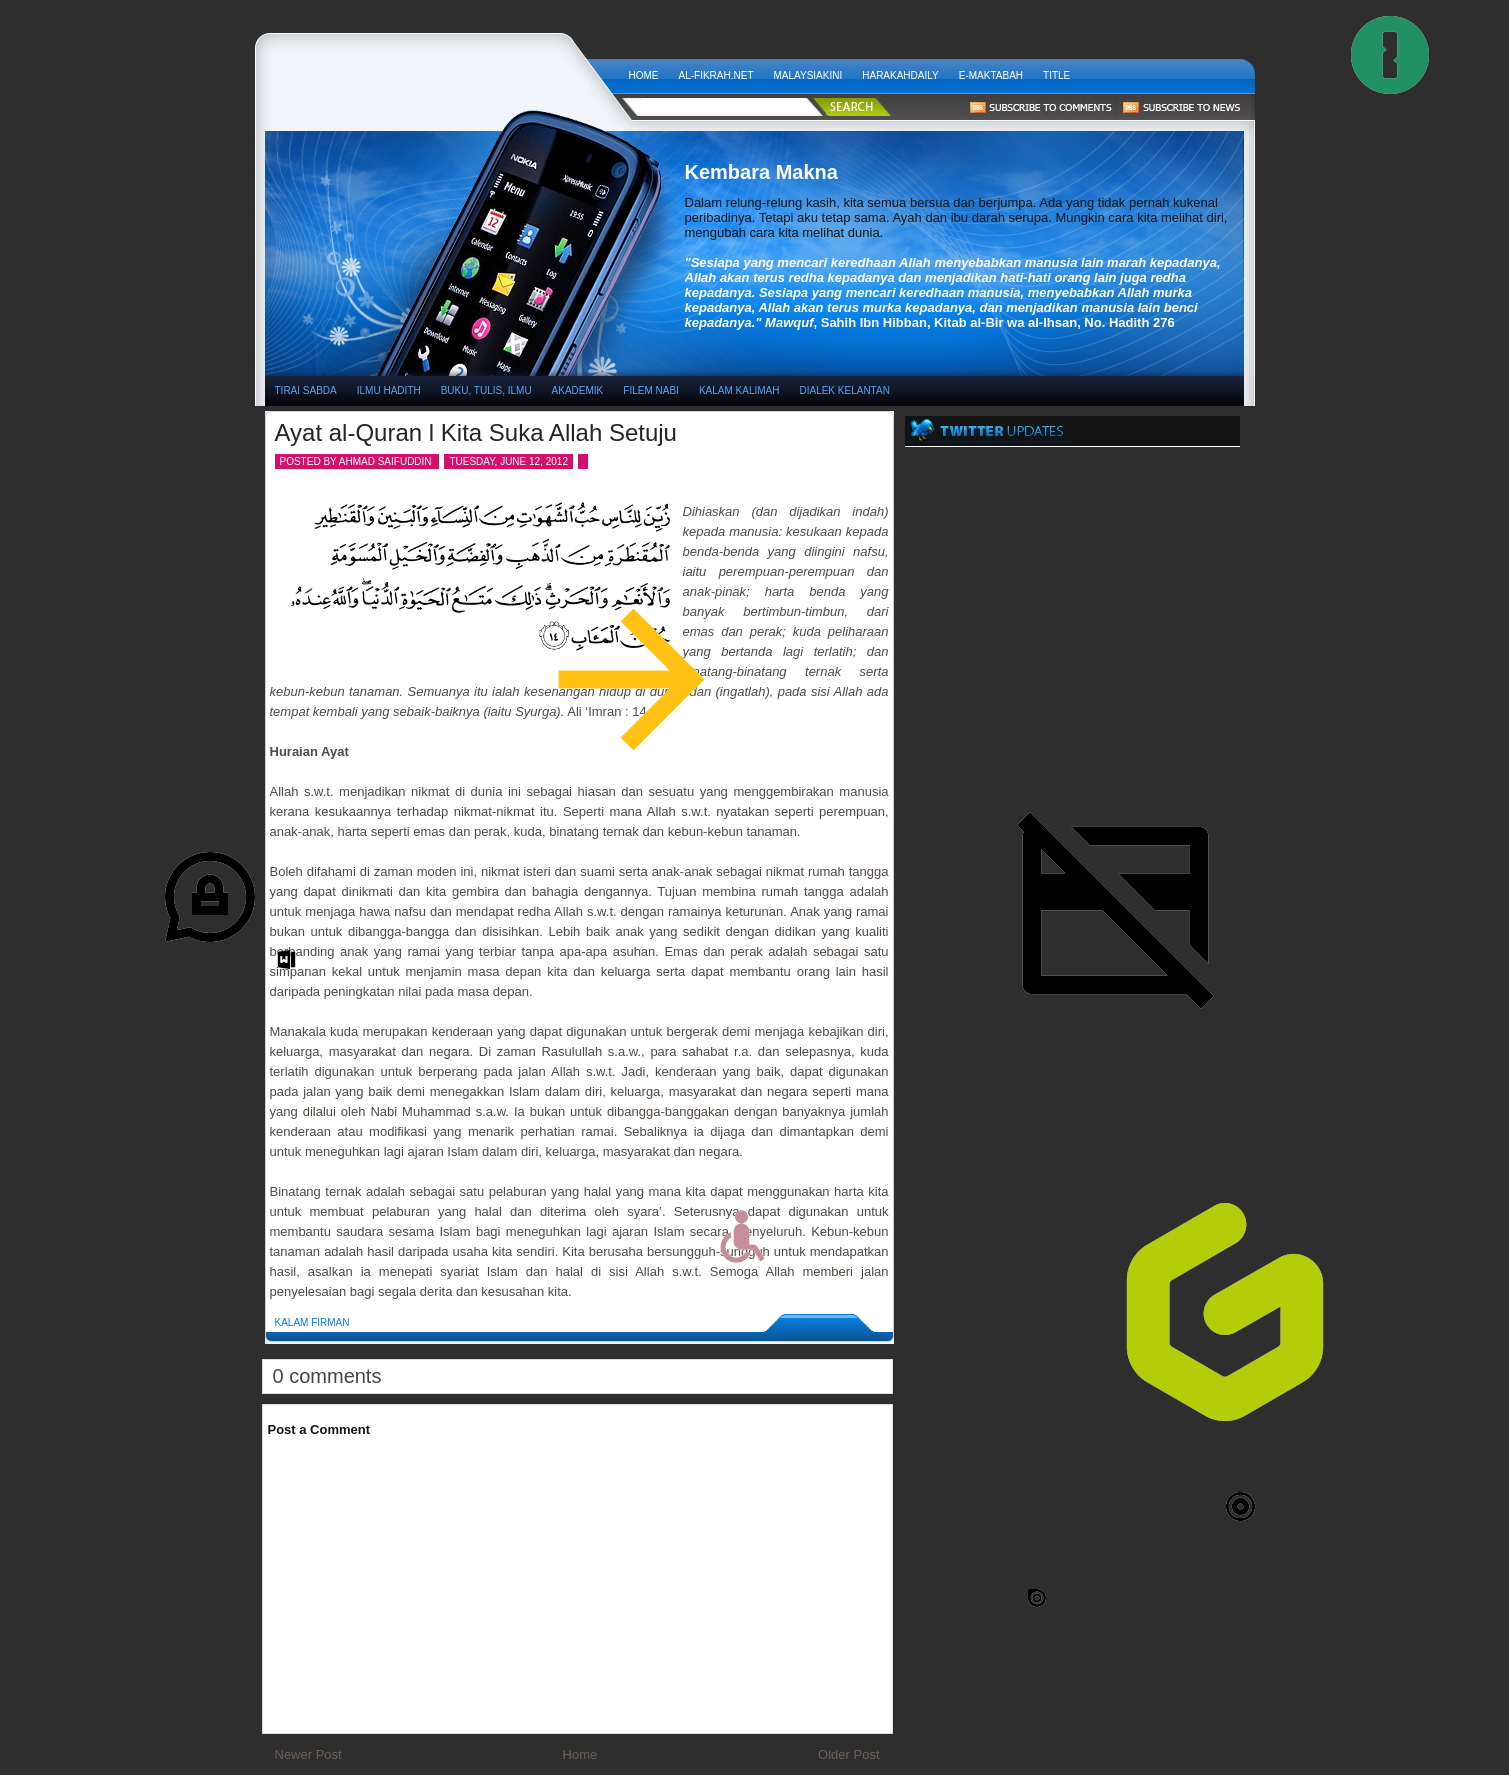 The height and width of the screenshot is (1775, 1509). What do you see at coordinates (1240, 1506) in the screenshot?
I see `enable focus or do not disturb mode` at bounding box center [1240, 1506].